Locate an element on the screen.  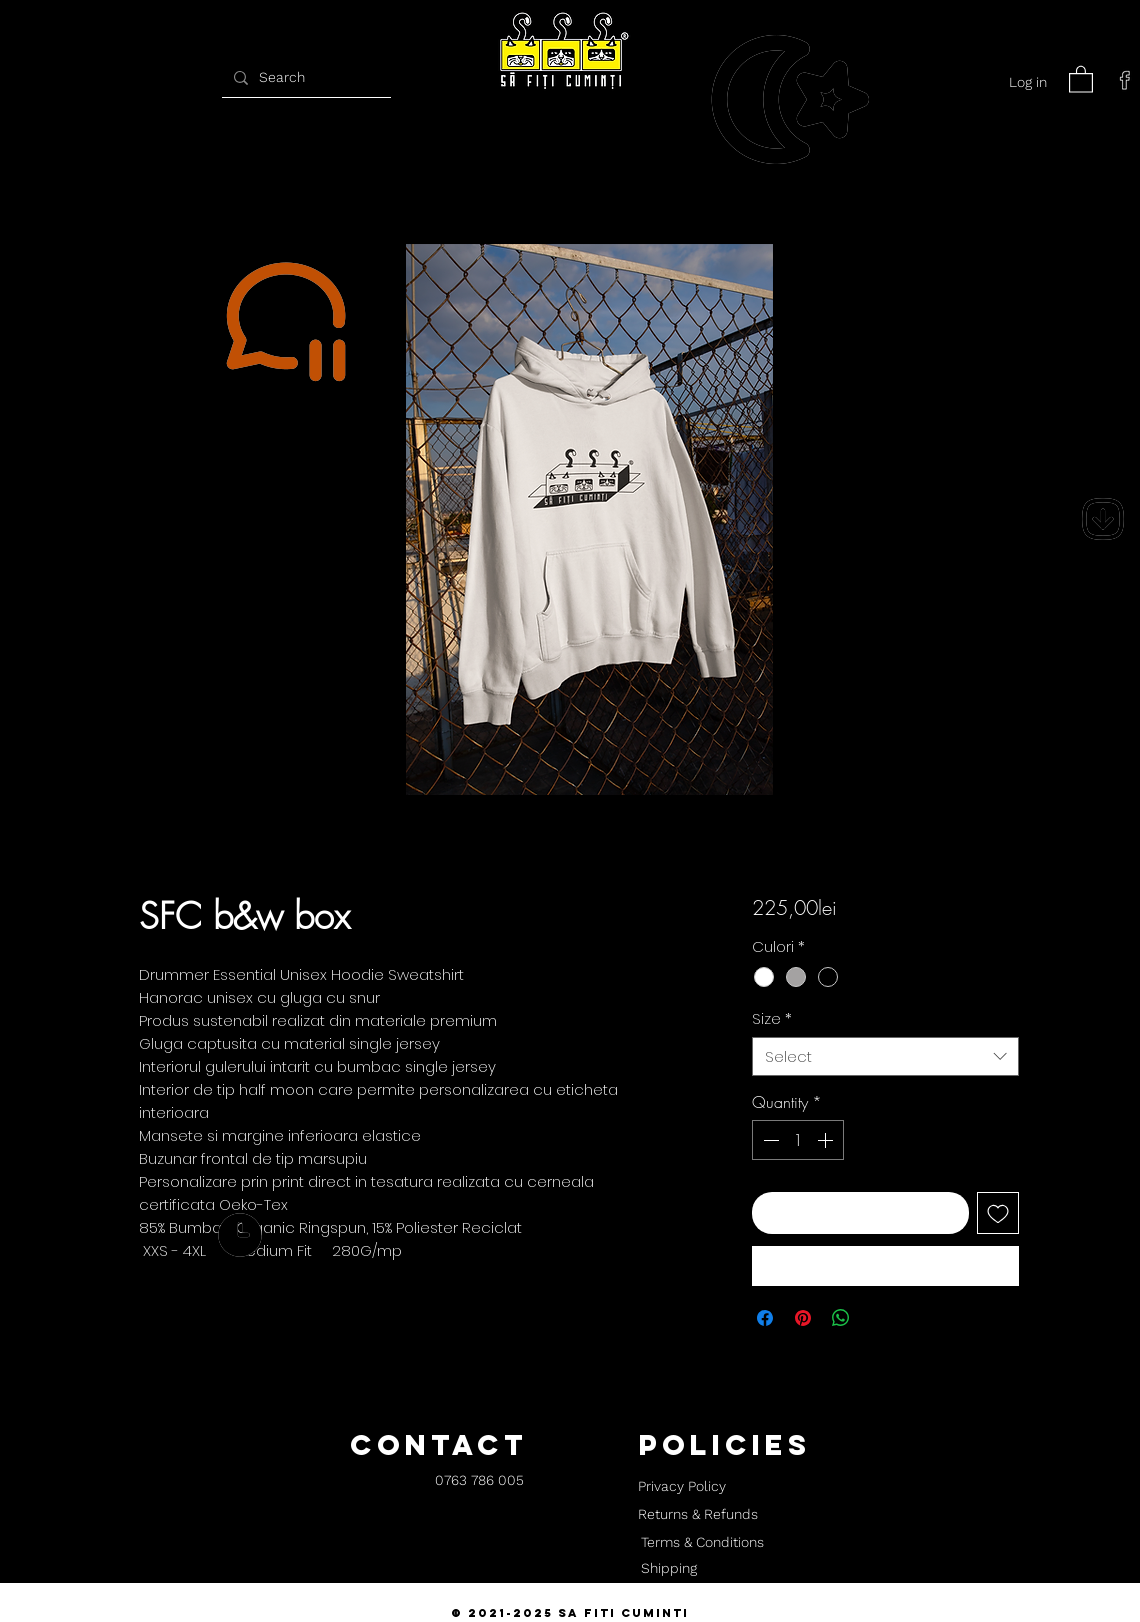
download file or content is located at coordinates (1103, 519).